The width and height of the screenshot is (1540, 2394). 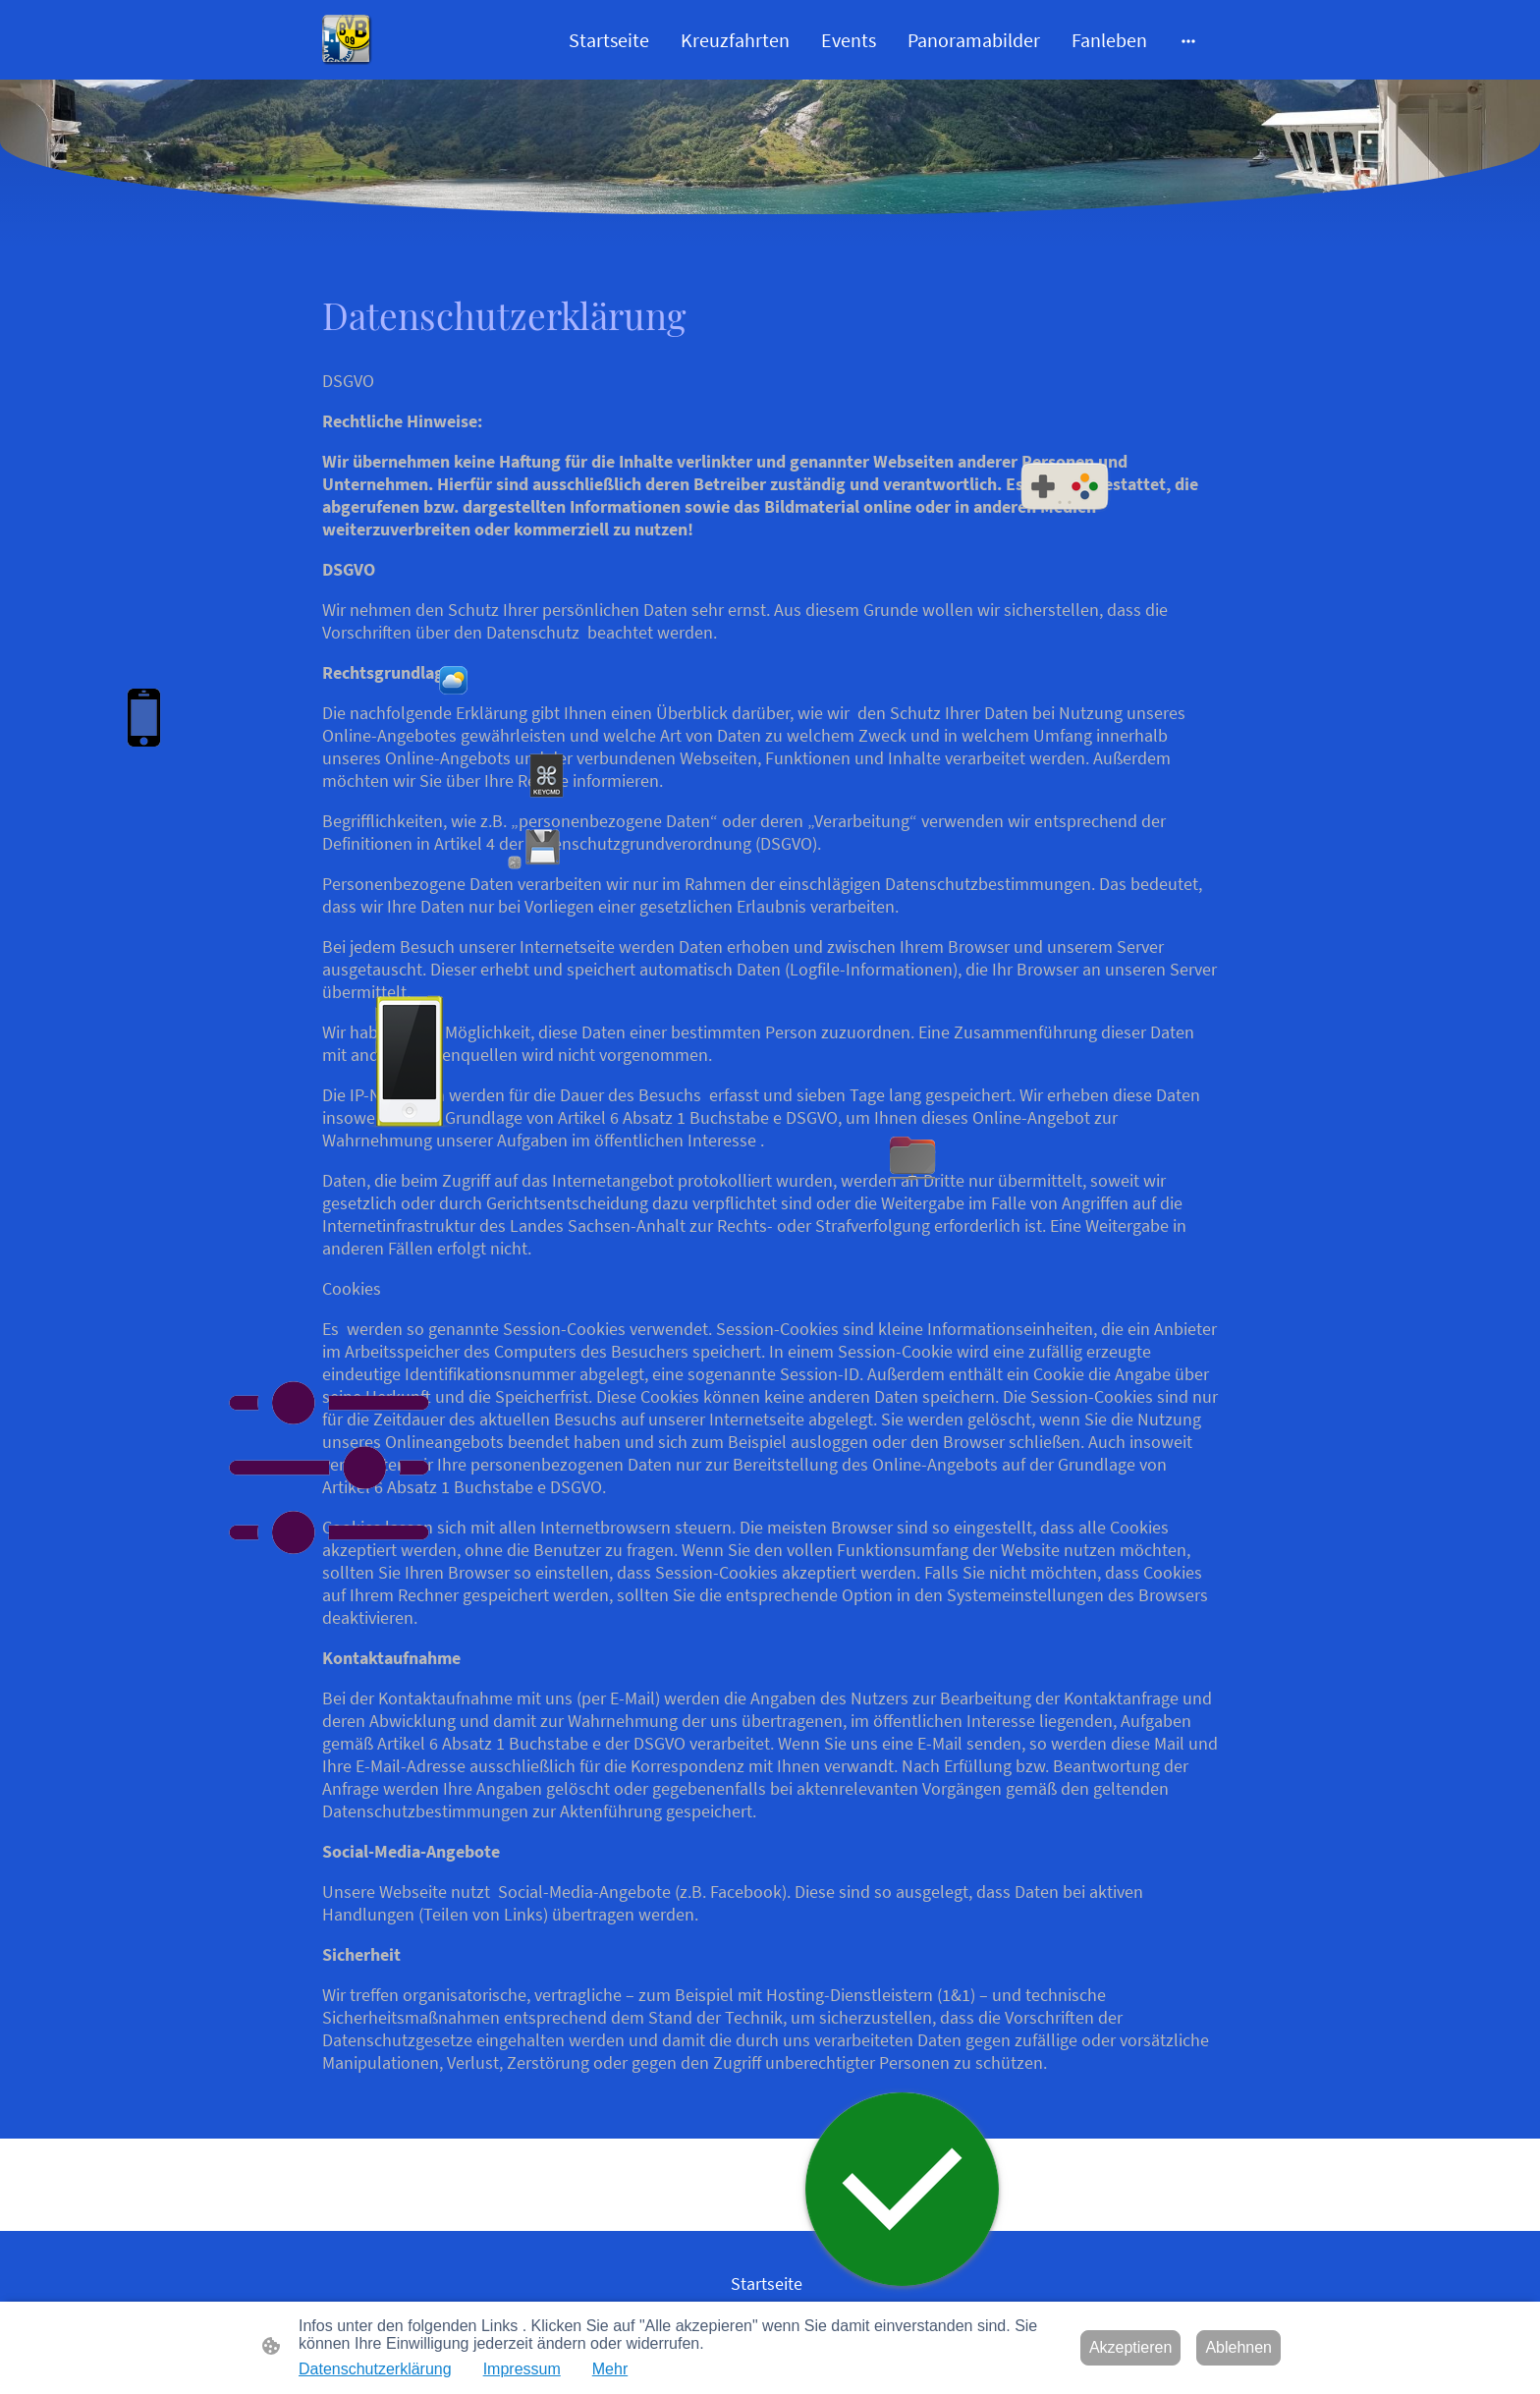 What do you see at coordinates (902, 2189) in the screenshot?
I see `indicates file is fully synced with Insync cloud storage` at bounding box center [902, 2189].